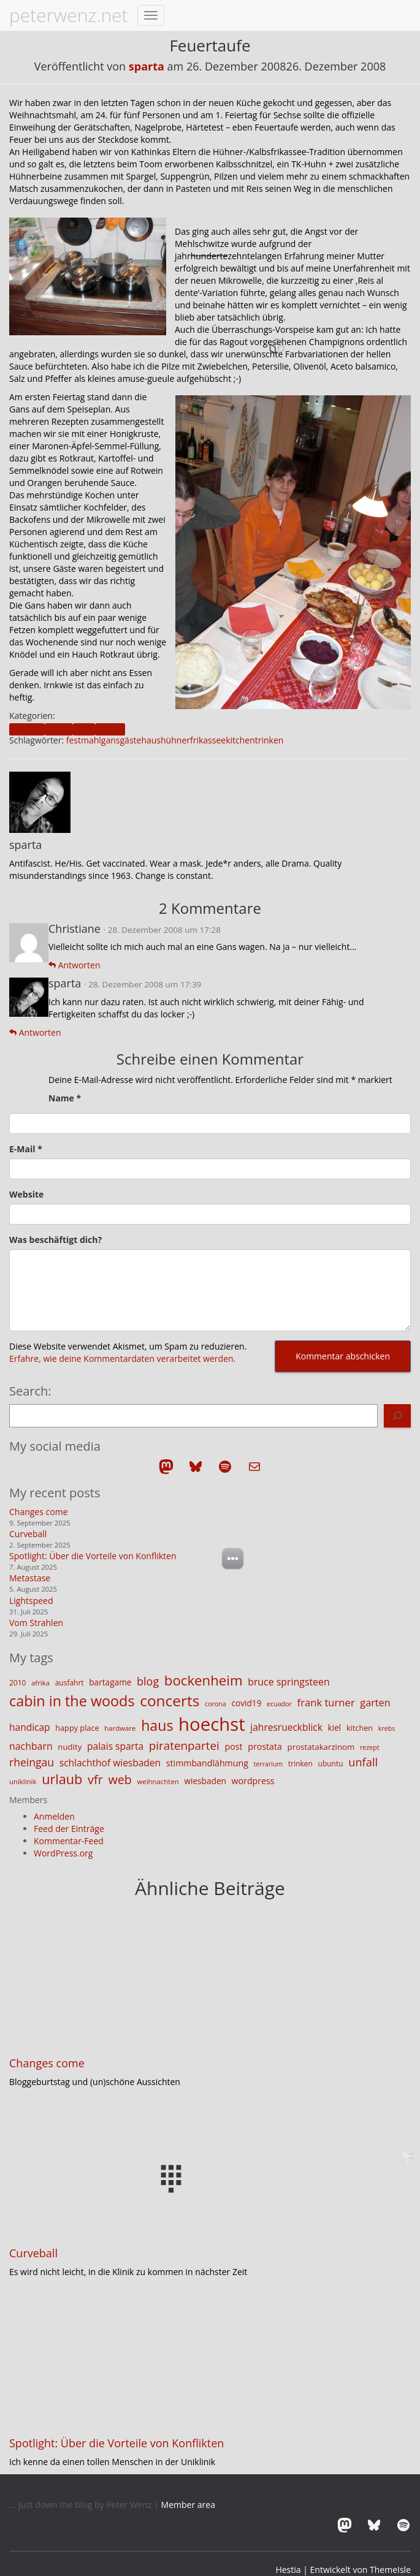  I want to click on open the phone dialpad, so click(171, 2180).